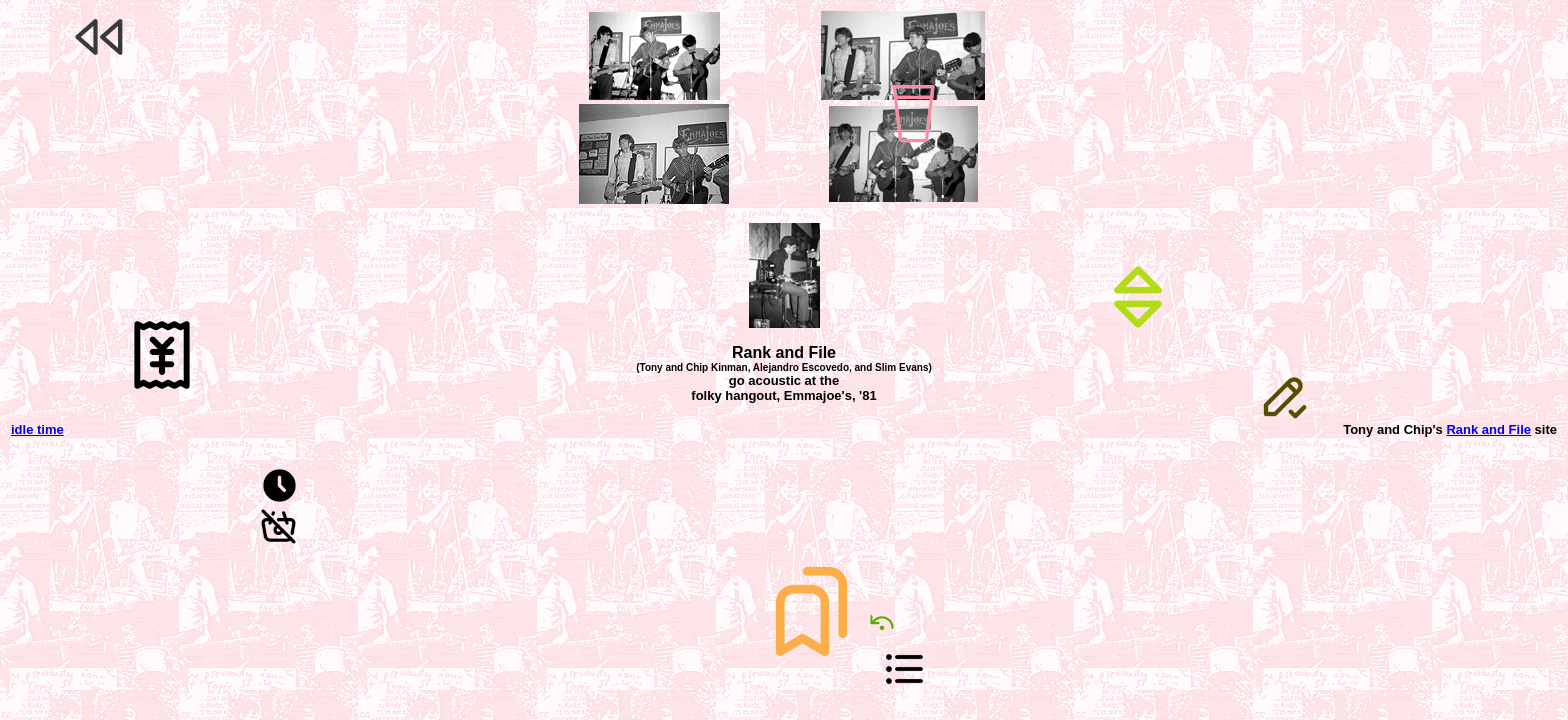  I want to click on view items as a bulleted list, so click(905, 669).